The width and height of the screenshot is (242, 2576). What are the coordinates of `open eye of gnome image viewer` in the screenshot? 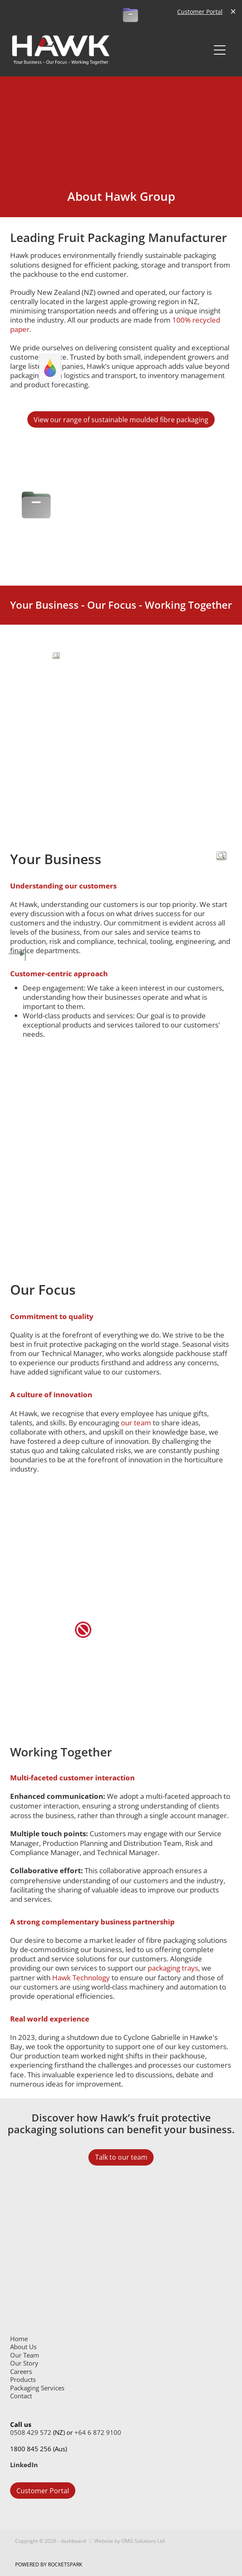 It's located at (56, 655).